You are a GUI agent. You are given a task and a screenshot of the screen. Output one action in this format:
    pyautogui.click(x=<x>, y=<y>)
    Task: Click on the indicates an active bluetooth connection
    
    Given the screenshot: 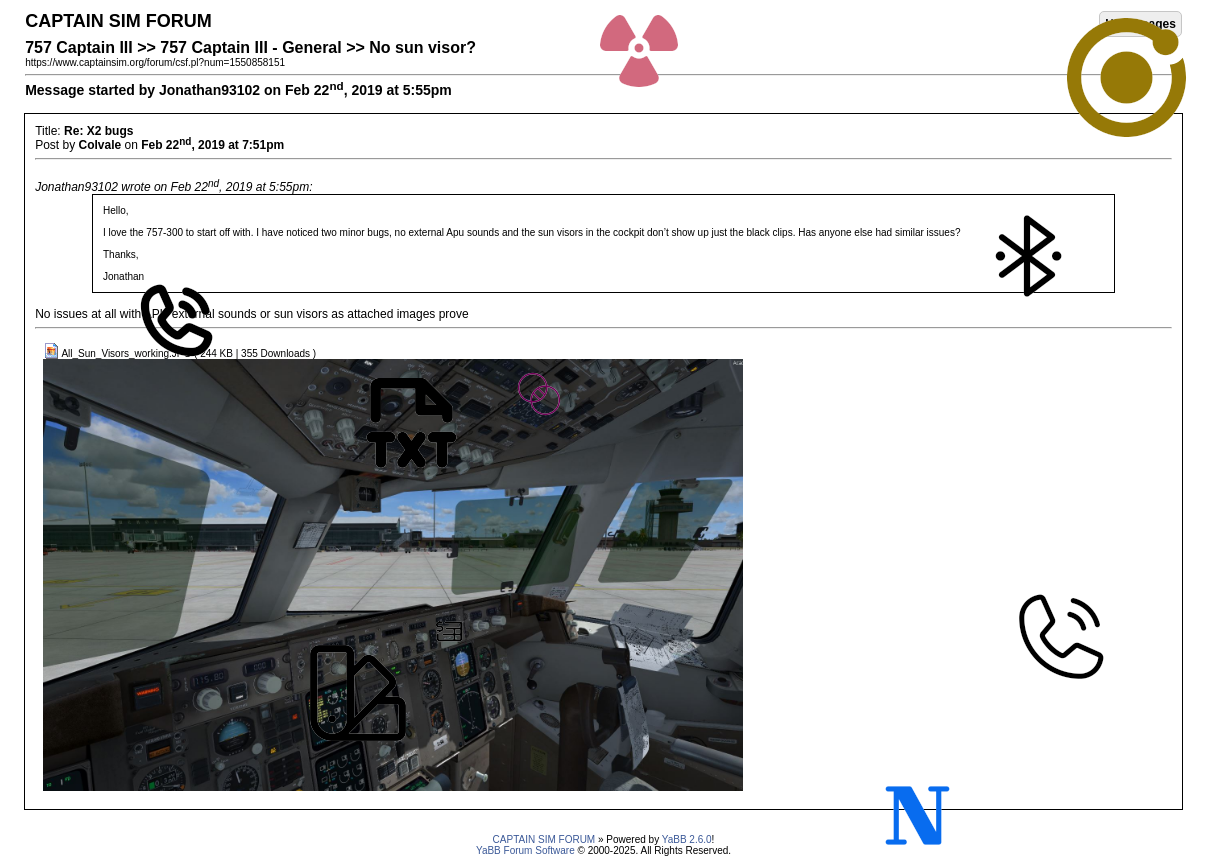 What is the action you would take?
    pyautogui.click(x=1027, y=256)
    